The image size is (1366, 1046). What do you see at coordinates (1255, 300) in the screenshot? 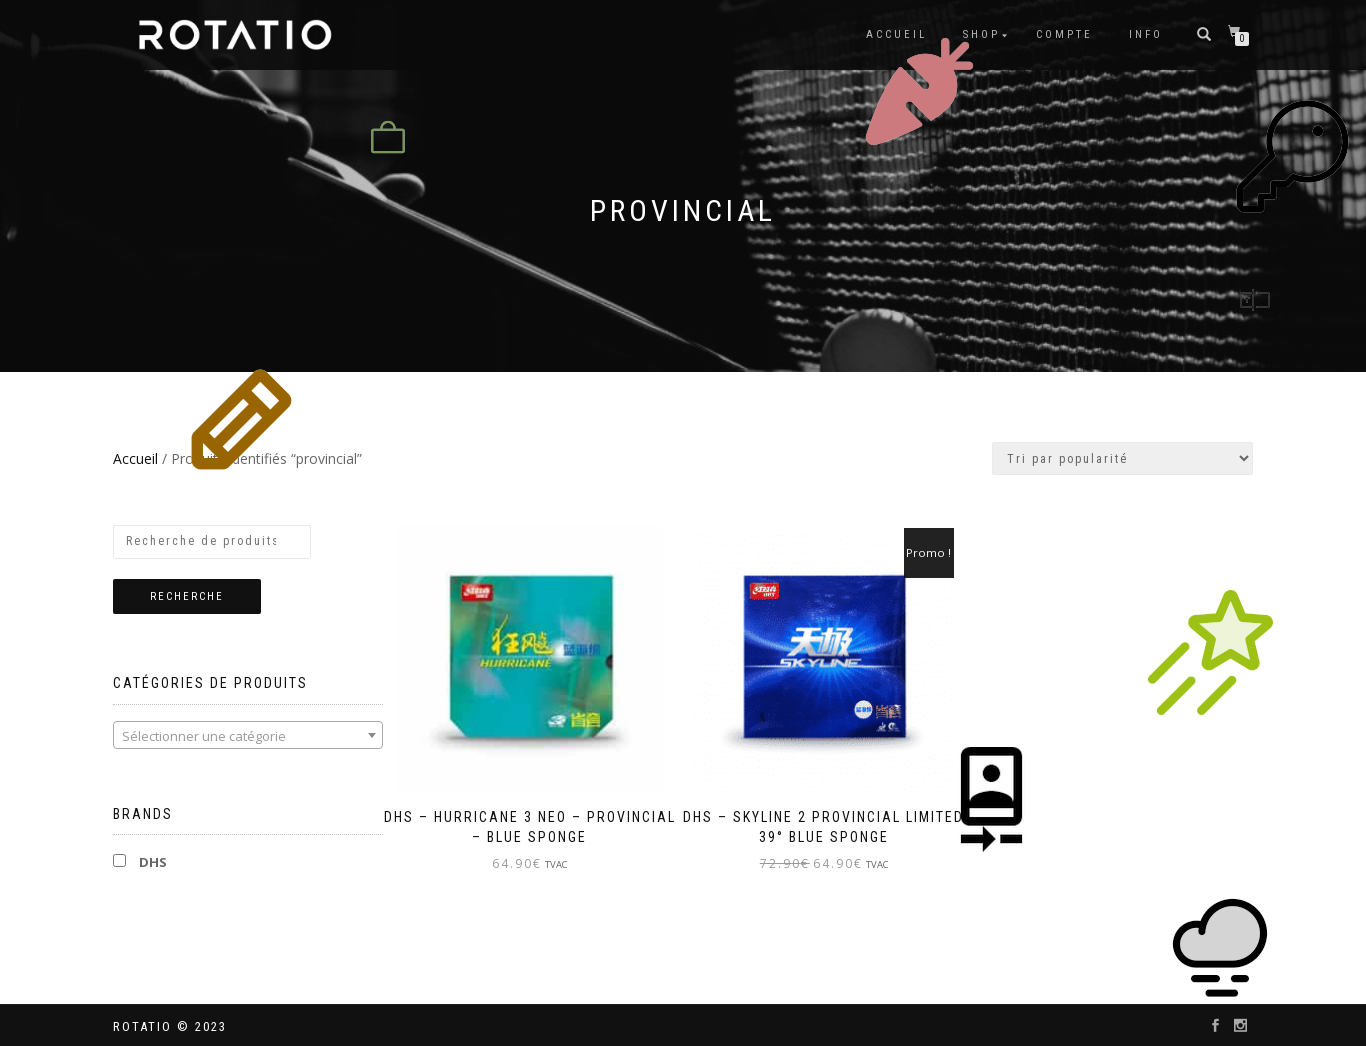
I see `enter or edit text in a text field` at bounding box center [1255, 300].